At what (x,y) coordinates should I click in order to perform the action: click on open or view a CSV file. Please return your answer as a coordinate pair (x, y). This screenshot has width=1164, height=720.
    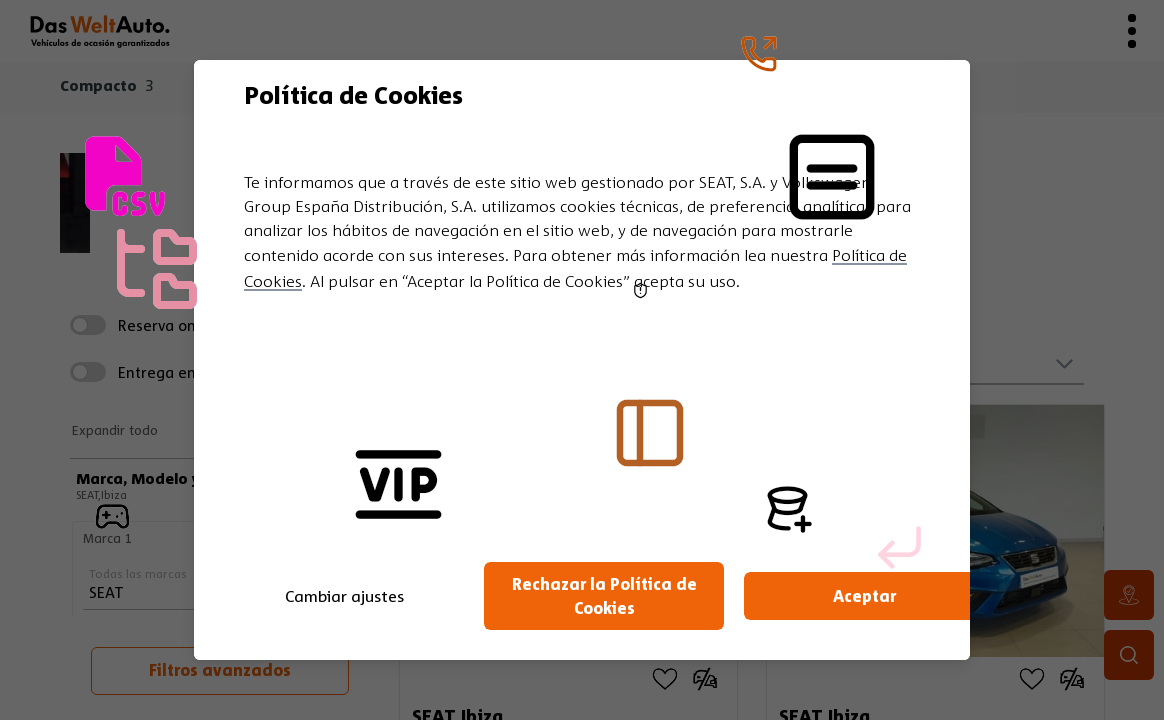
    Looking at the image, I should click on (122, 173).